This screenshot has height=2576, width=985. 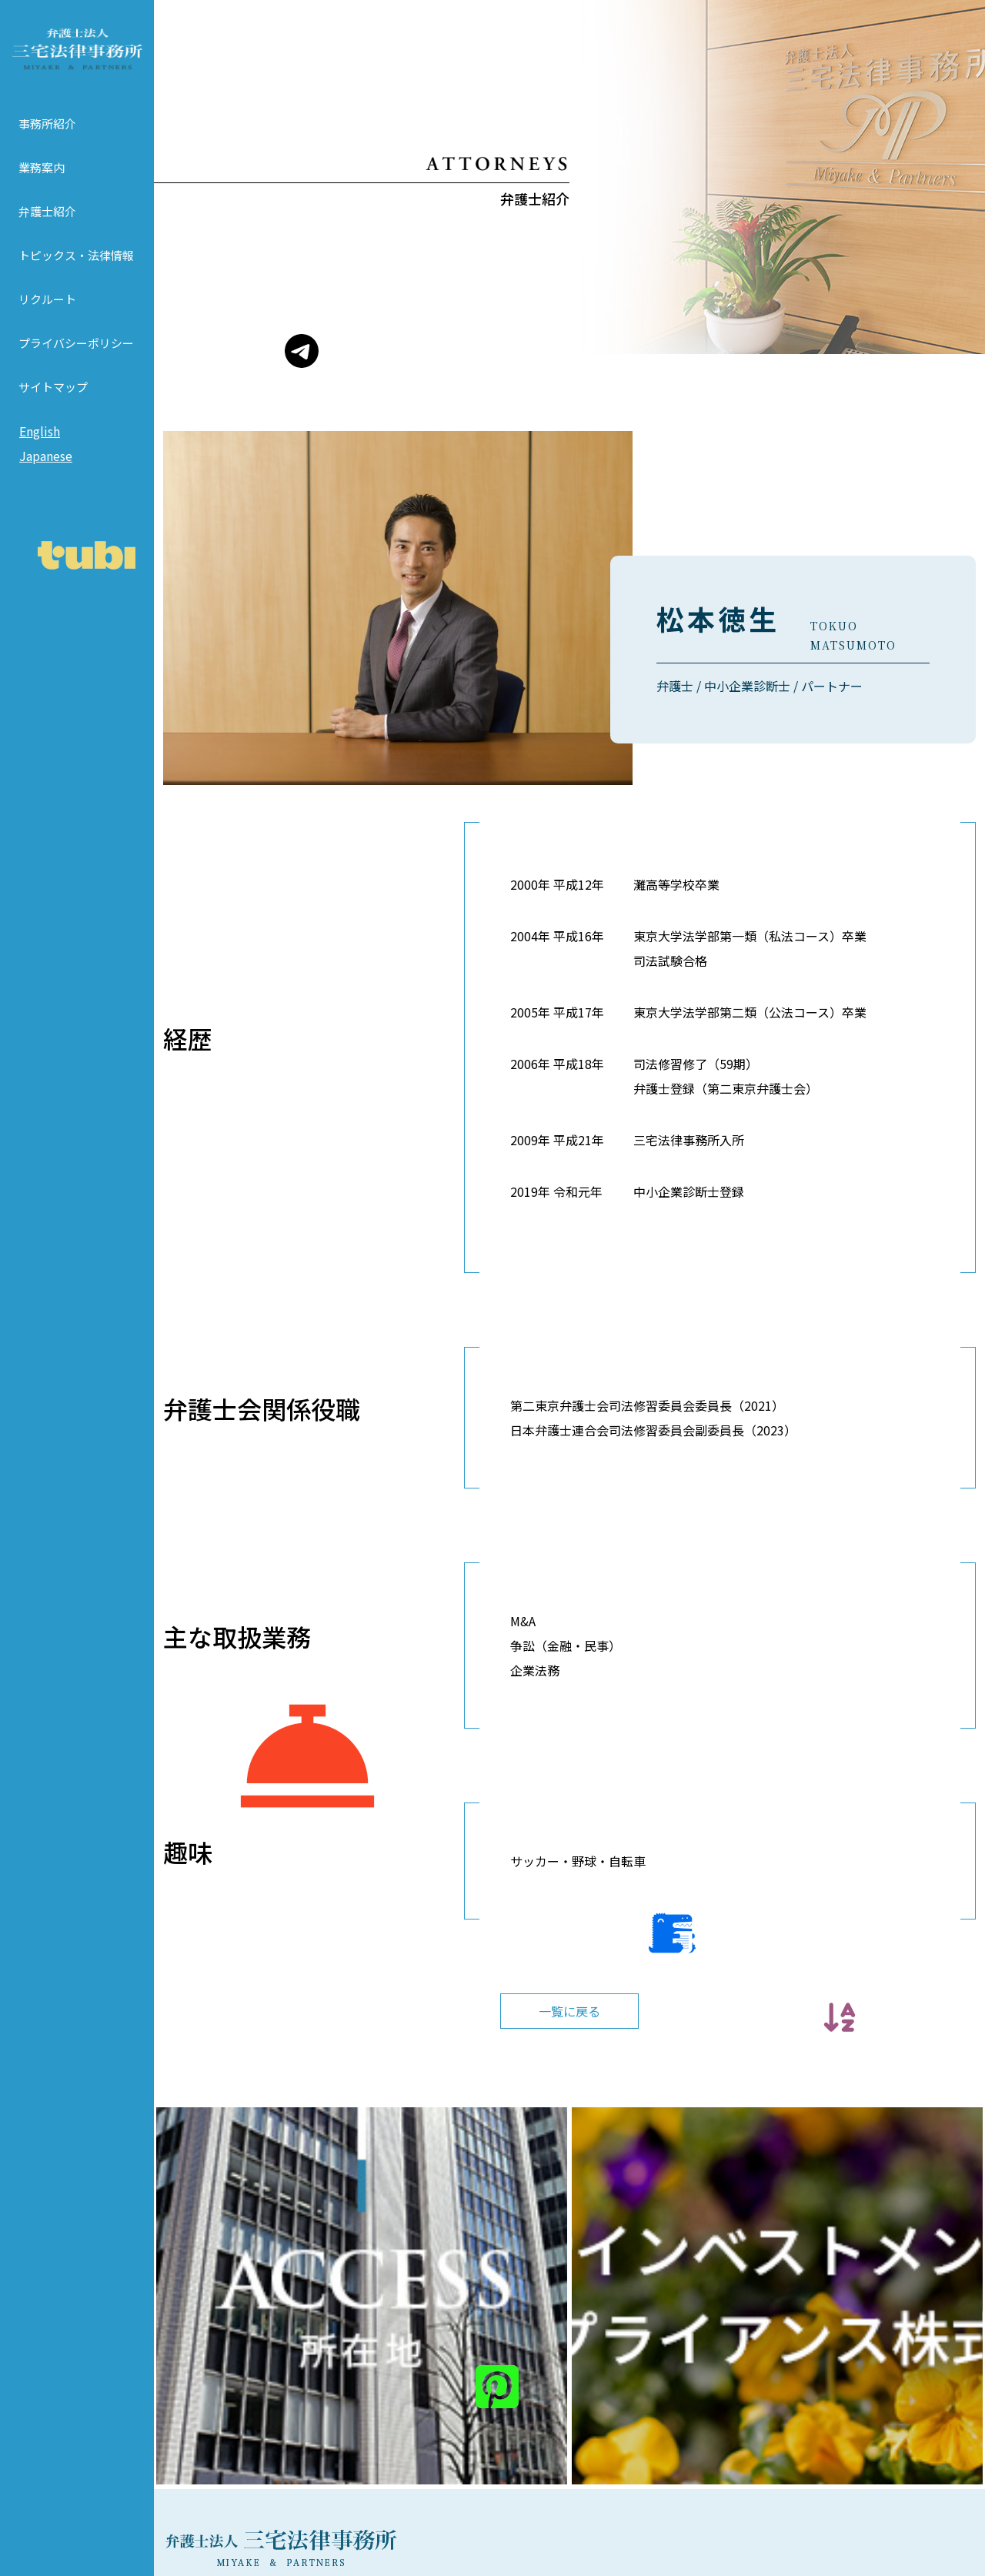 What do you see at coordinates (86, 555) in the screenshot?
I see `open the tubi streaming app` at bounding box center [86, 555].